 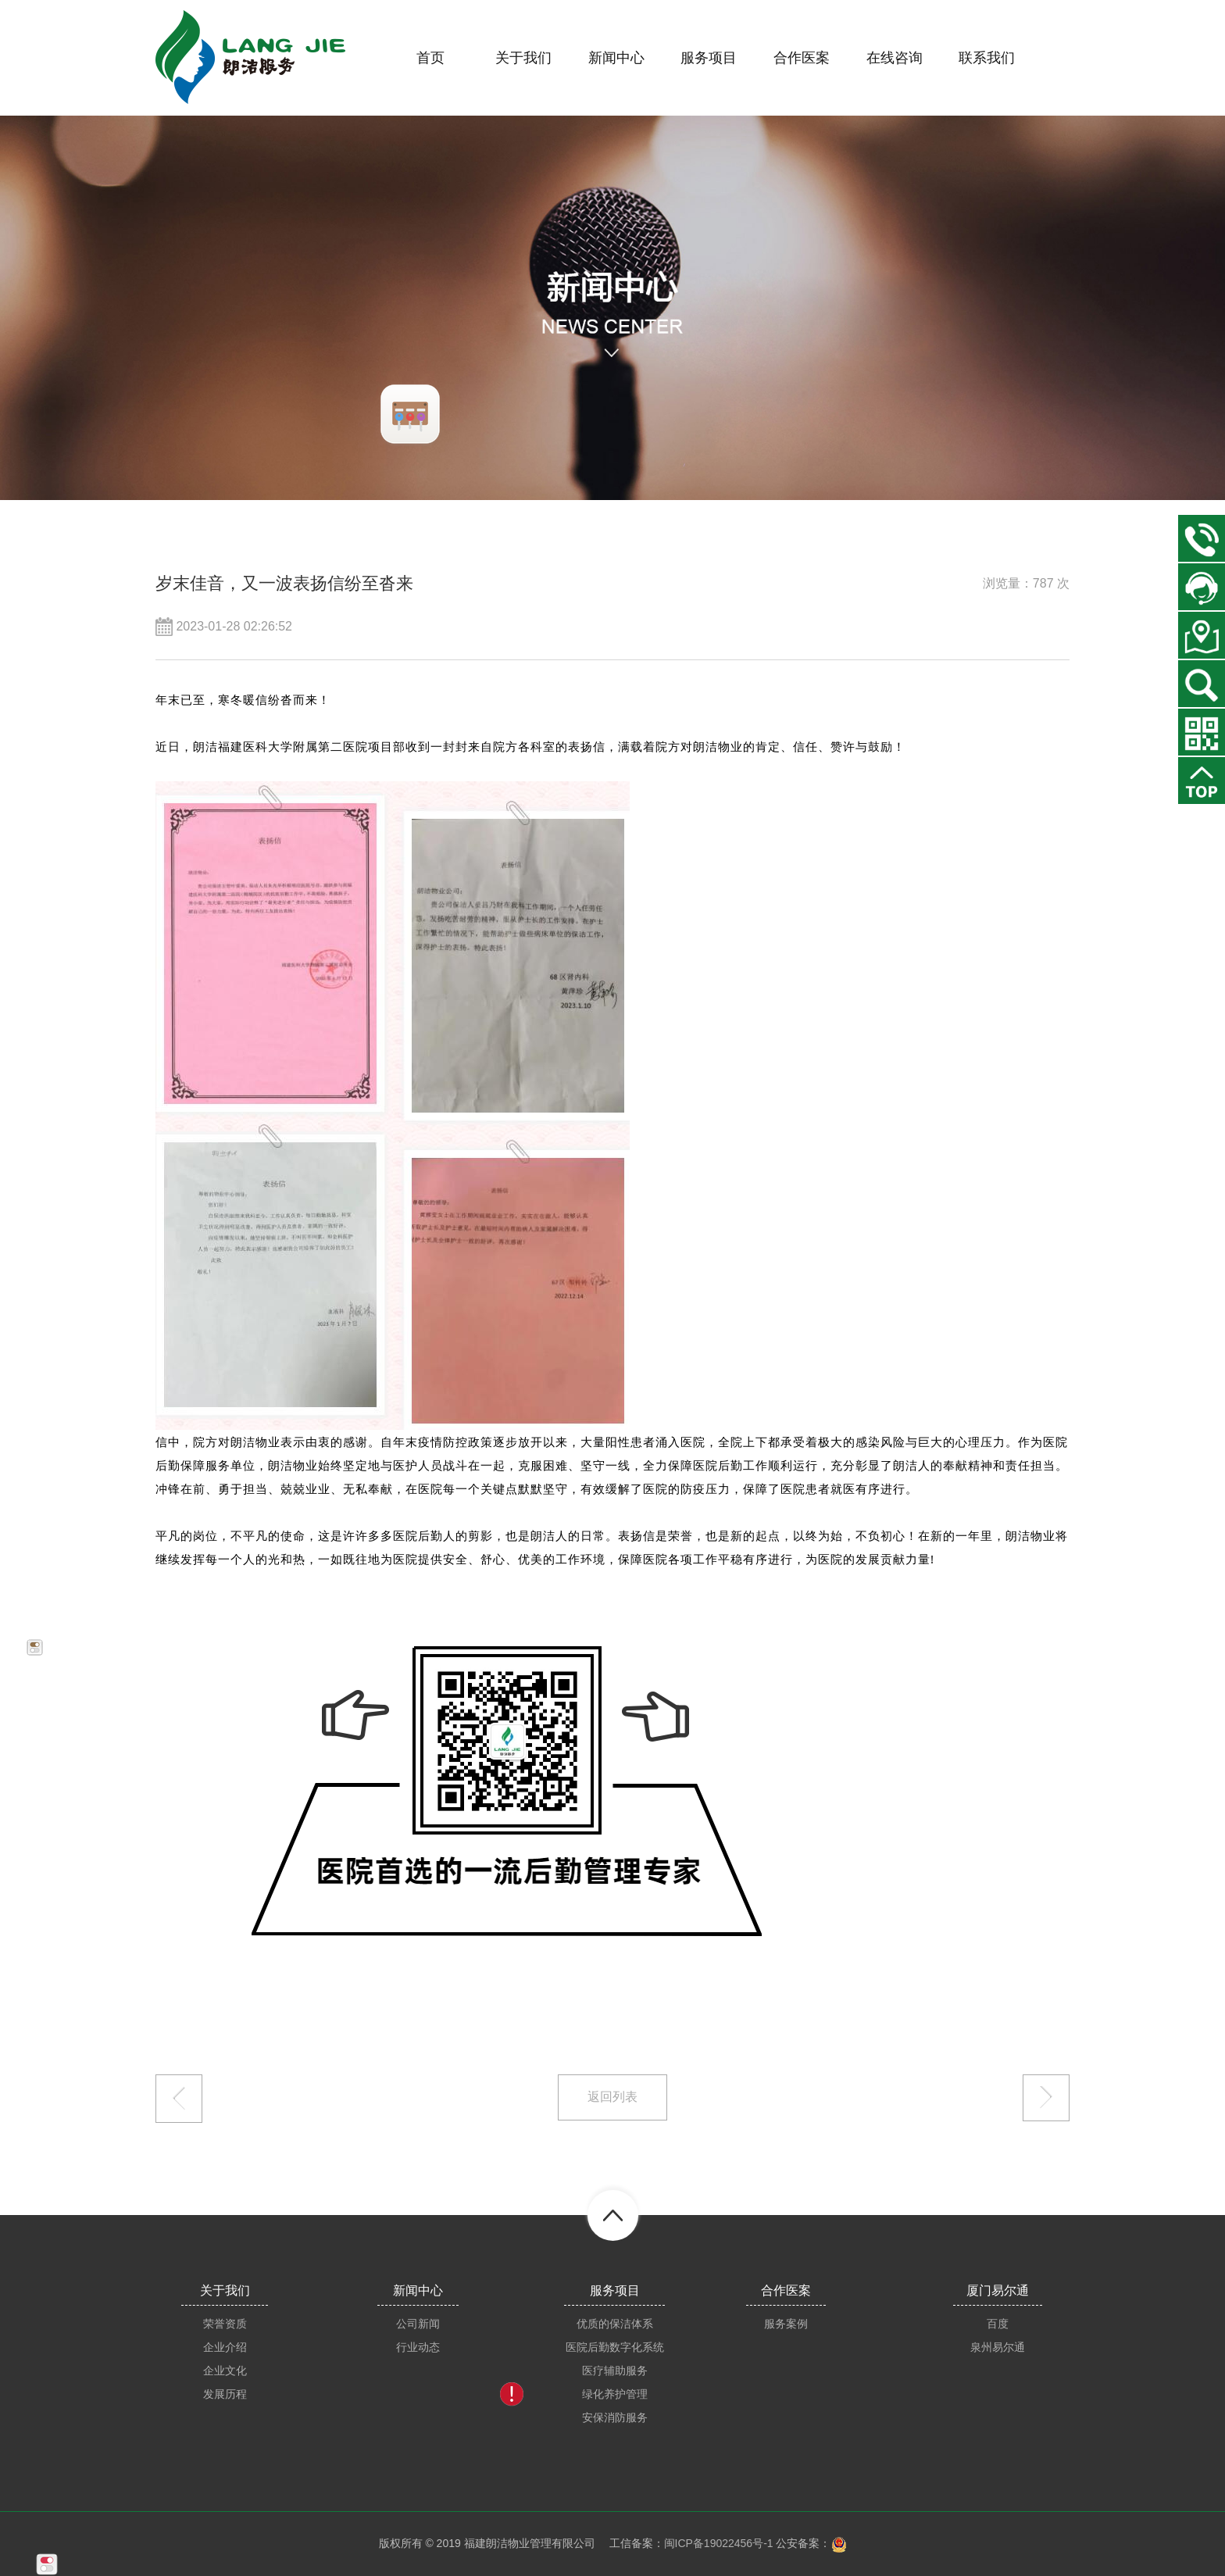 I want to click on open keyrack password manager, so click(x=410, y=414).